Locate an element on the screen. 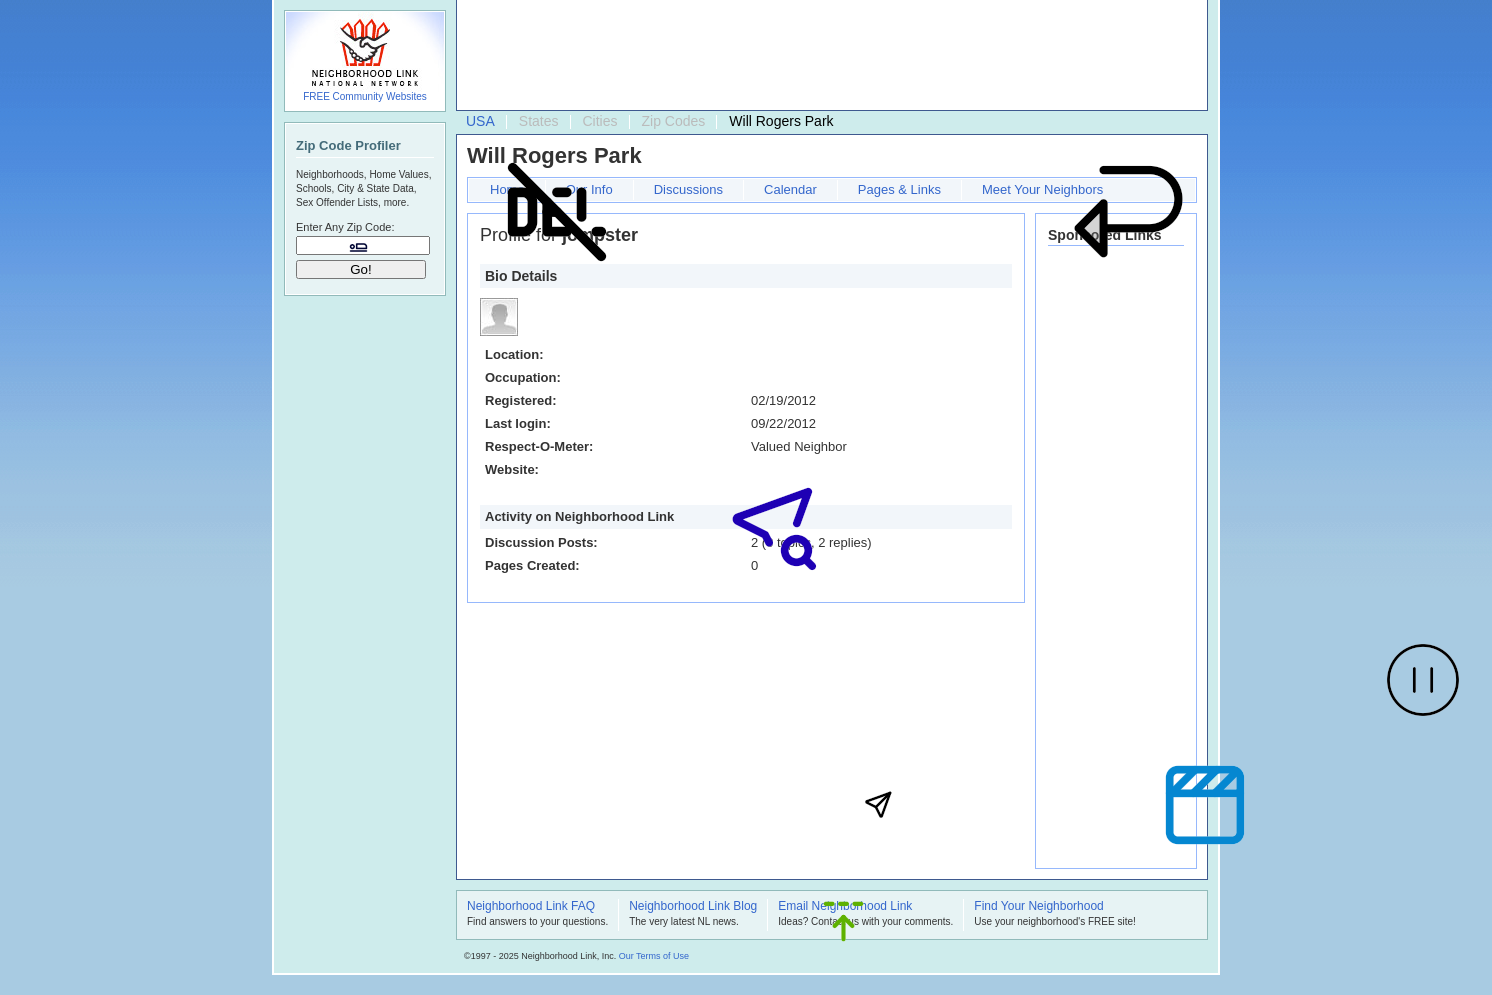 Image resolution: width=1492 pixels, height=995 pixels. freeze the top row in a spreadsheet is located at coordinates (1205, 805).